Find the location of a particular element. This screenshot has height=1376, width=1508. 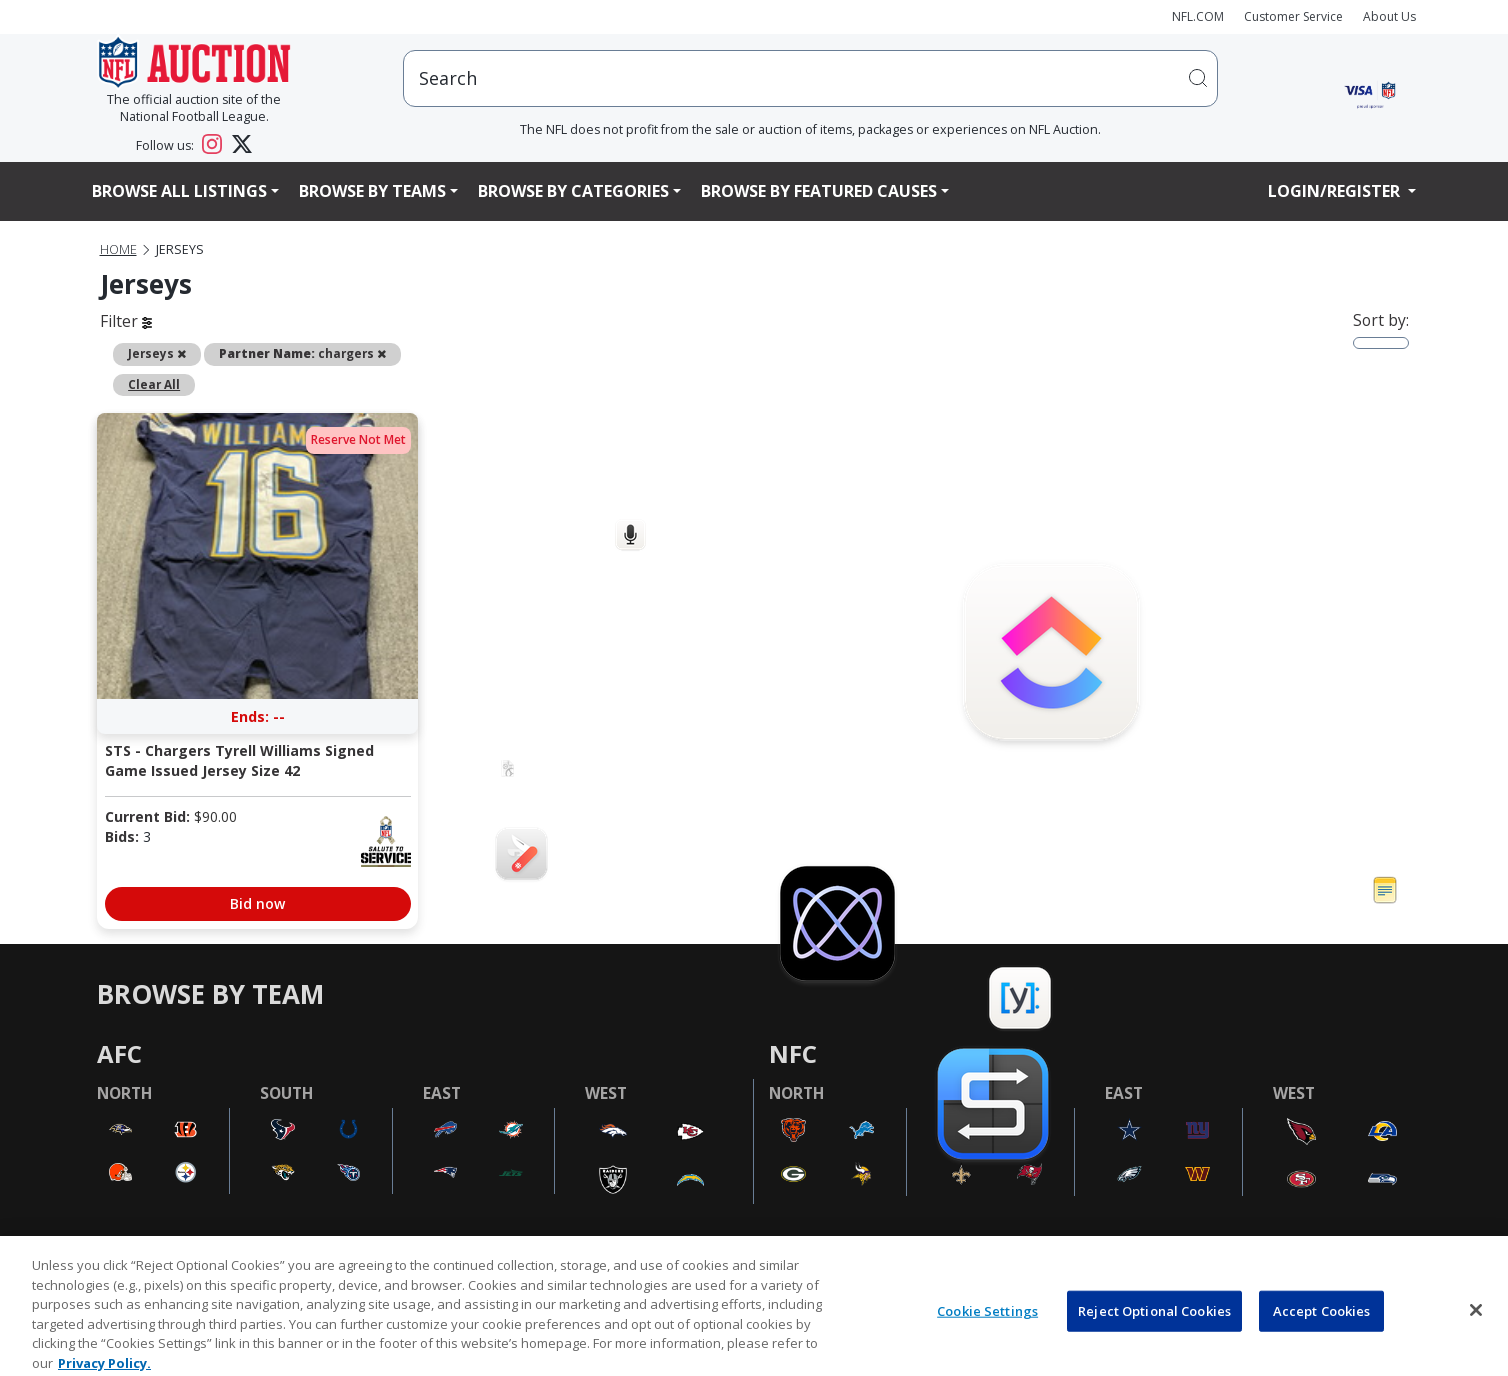

configure windows network sharing settings is located at coordinates (993, 1104).